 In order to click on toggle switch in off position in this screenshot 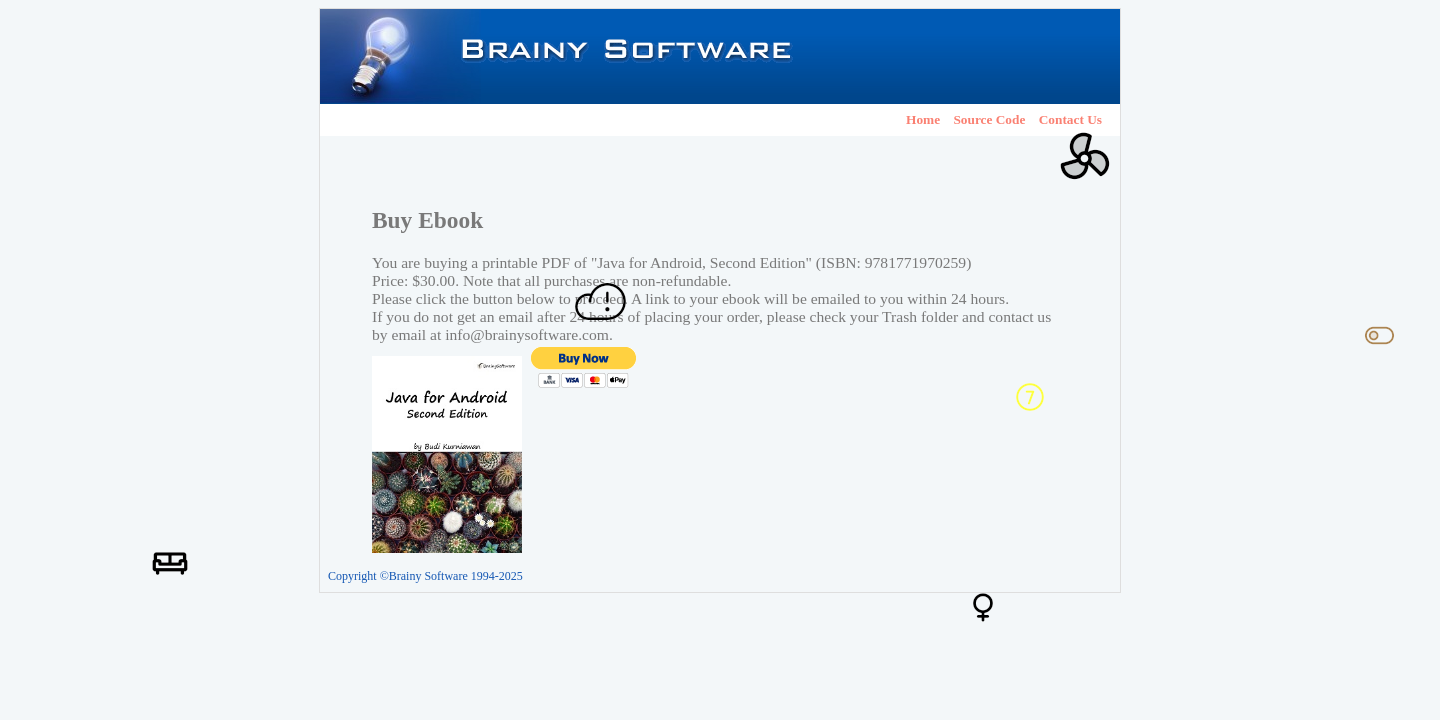, I will do `click(1379, 335)`.